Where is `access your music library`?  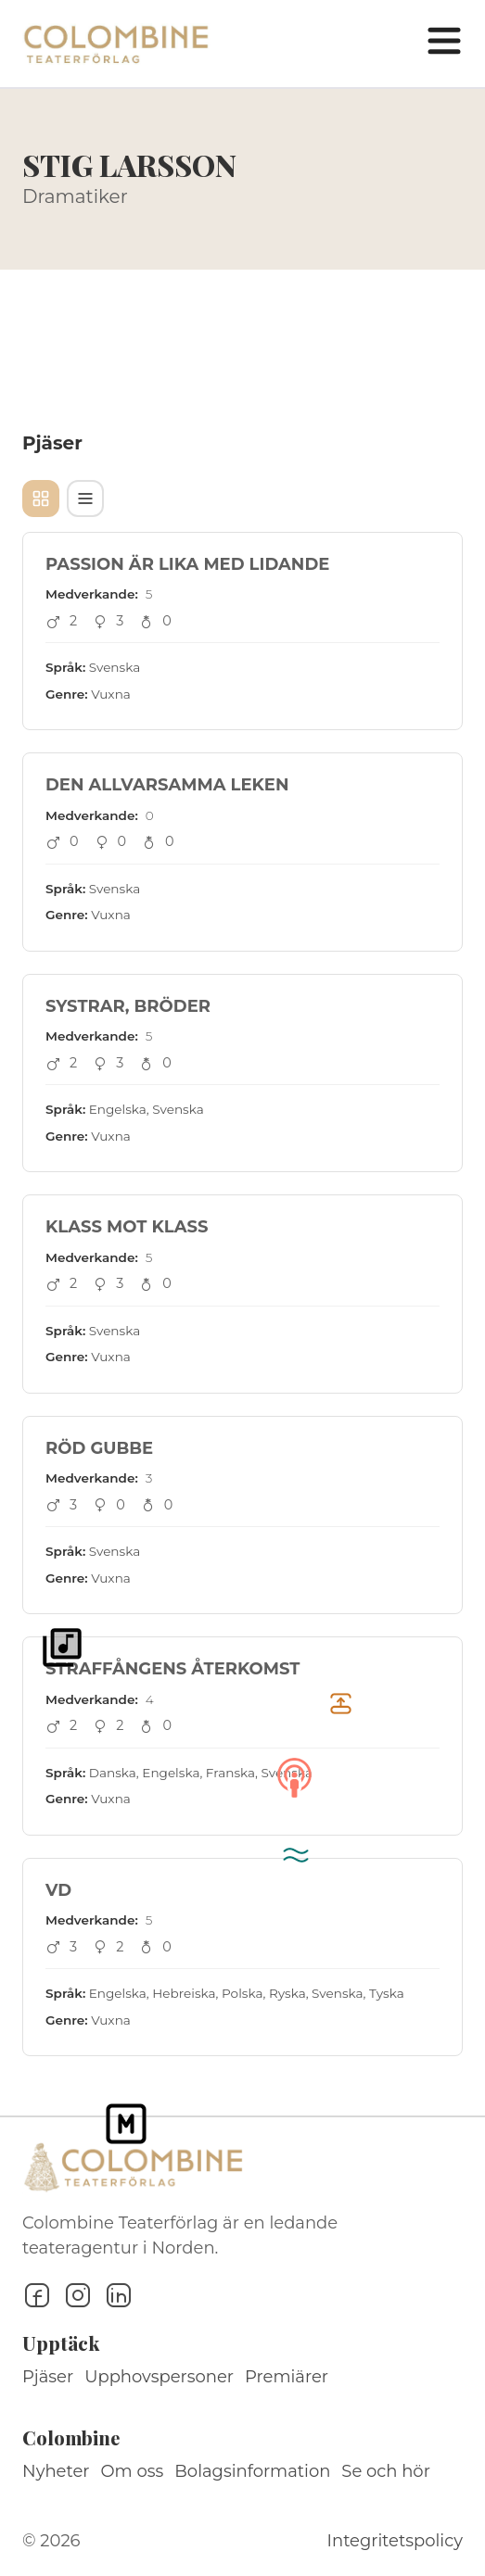
access your music library is located at coordinates (62, 1648).